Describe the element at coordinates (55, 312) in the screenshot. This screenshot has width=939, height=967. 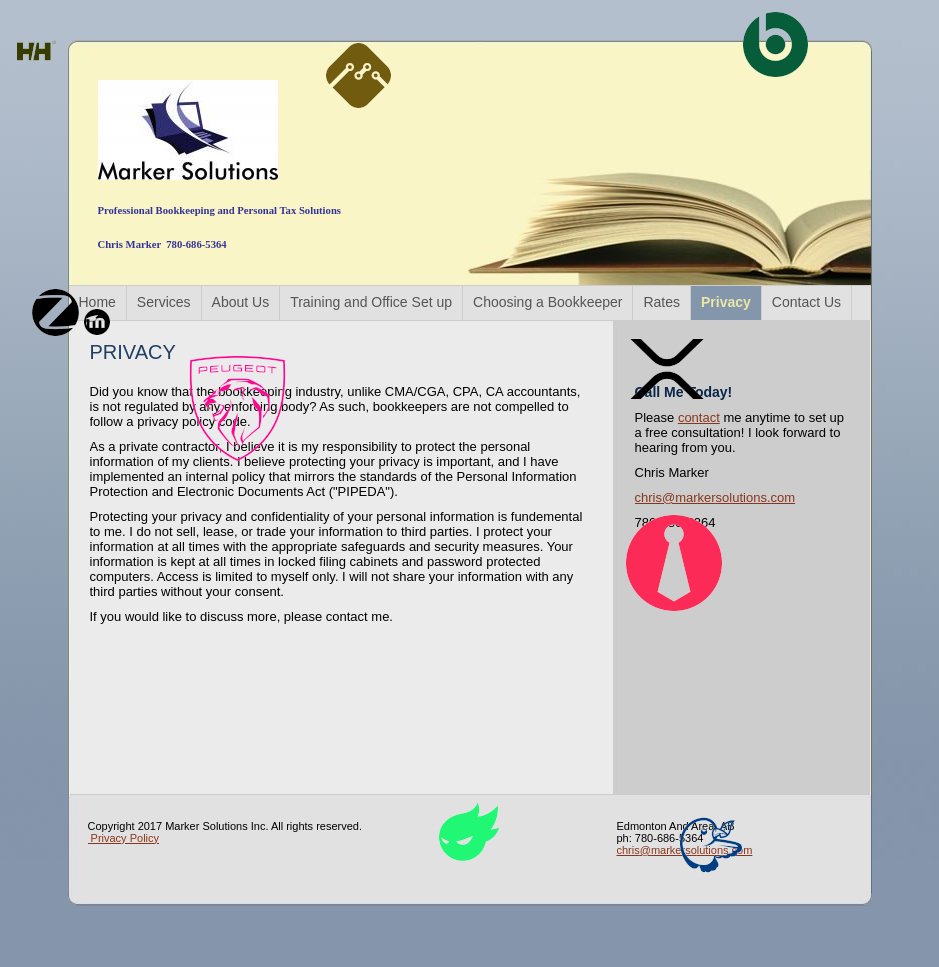
I see `zigbee smart home protocol logo` at that location.